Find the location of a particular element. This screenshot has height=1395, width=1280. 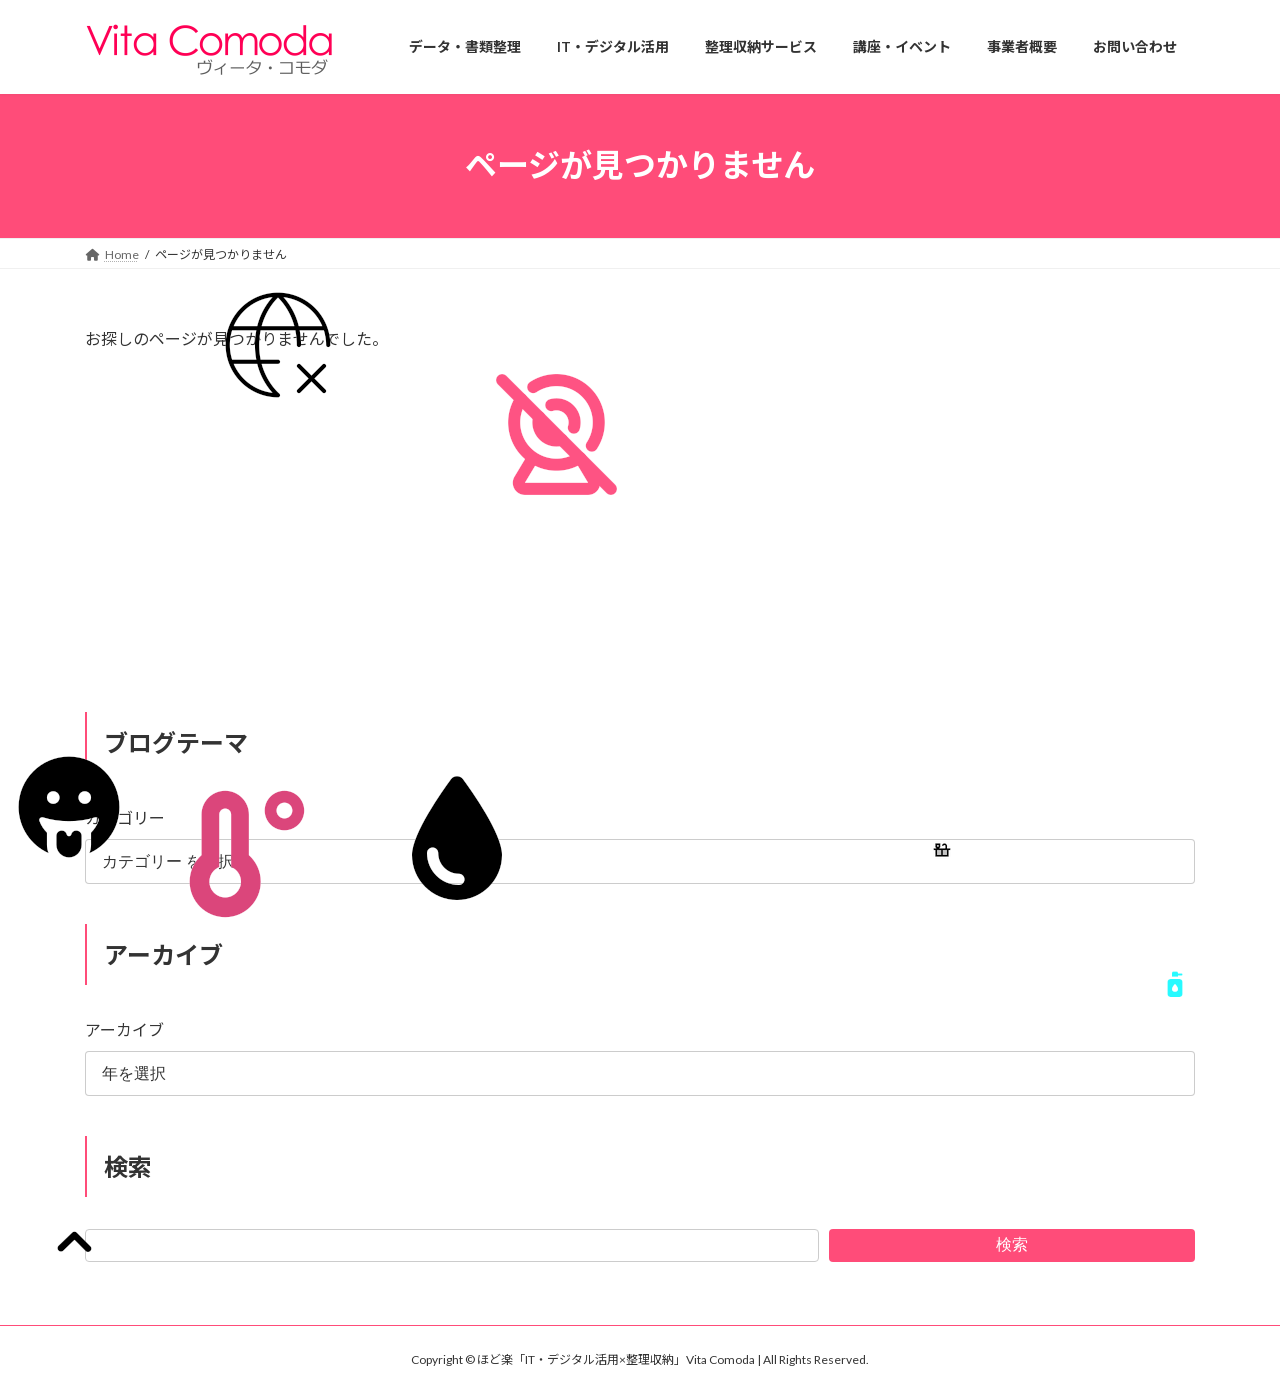

no internet connection is located at coordinates (278, 345).